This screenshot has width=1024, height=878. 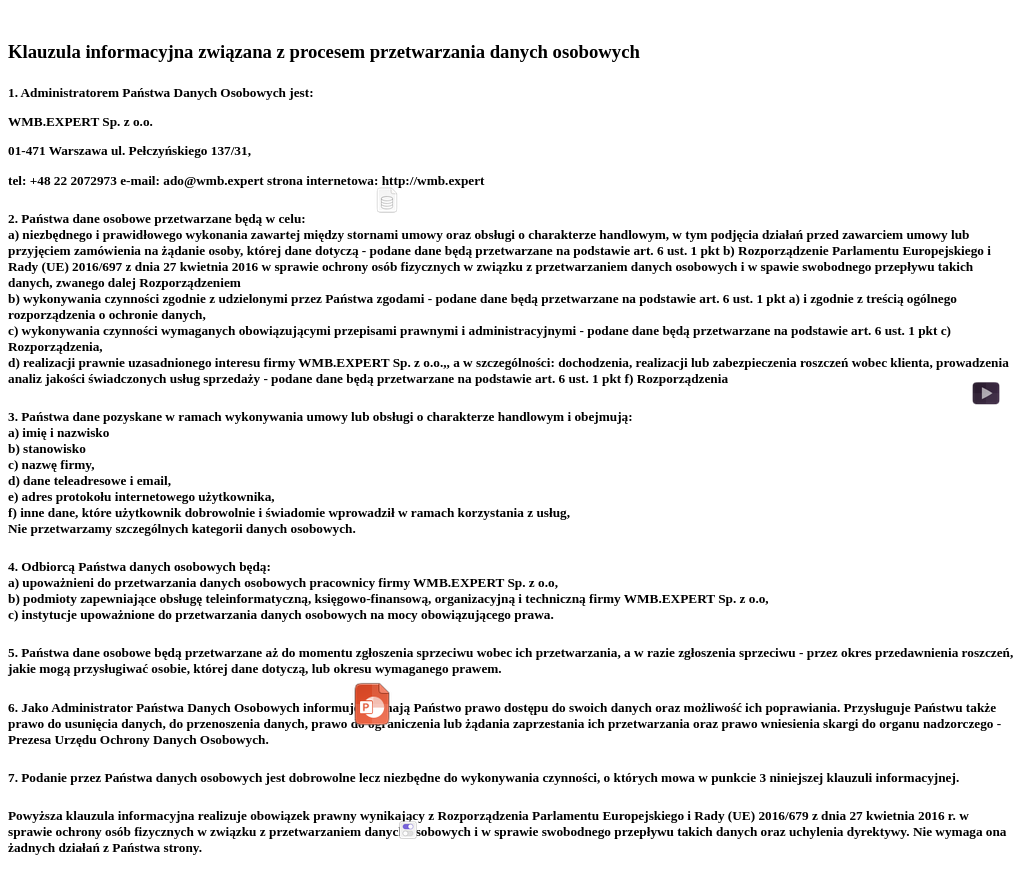 I want to click on a video file type indicator, so click(x=986, y=392).